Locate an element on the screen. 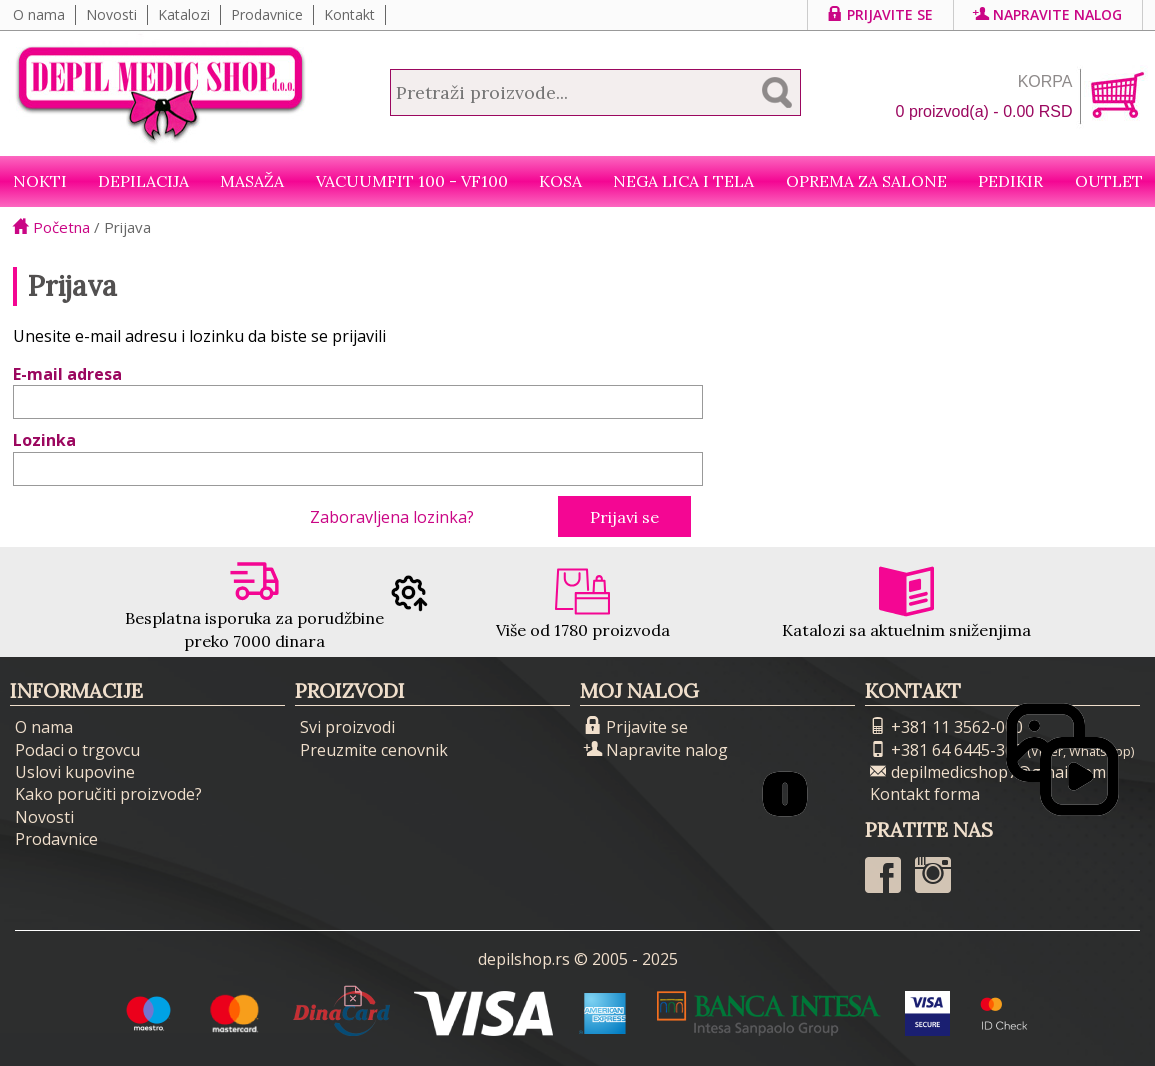 The image size is (1155, 1066). toggle between photo and video mode is located at coordinates (1062, 759).